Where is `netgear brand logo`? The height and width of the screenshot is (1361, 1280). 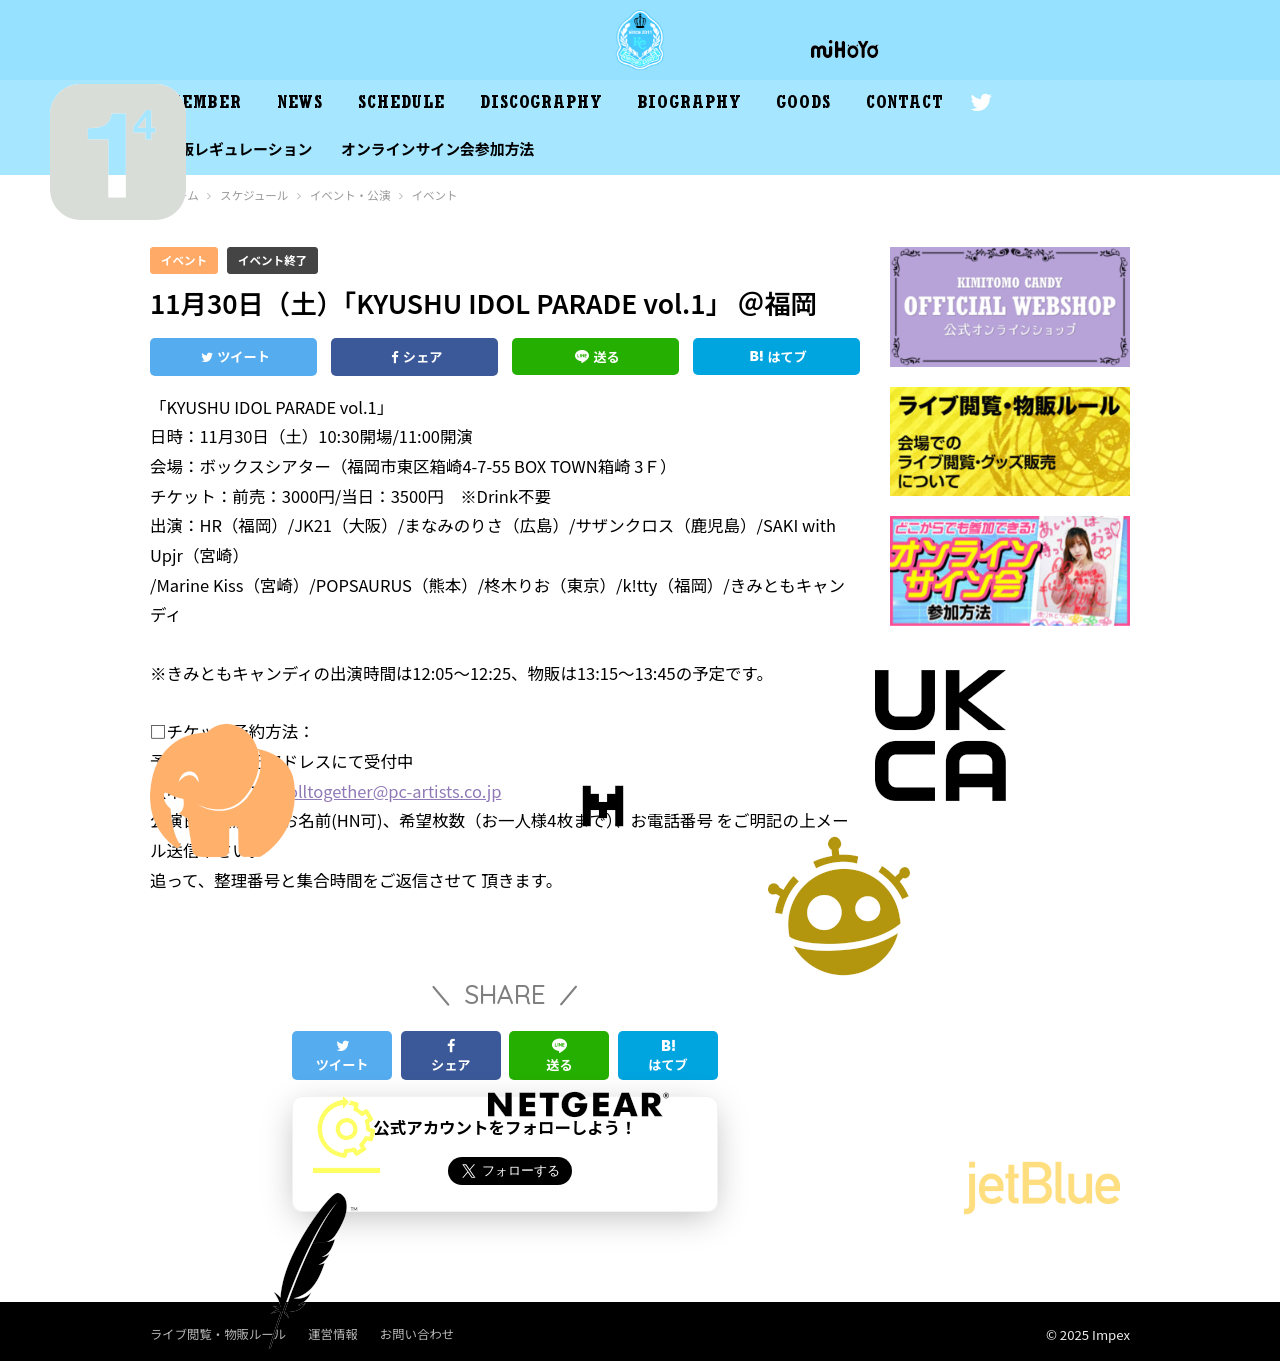 netgear brand logo is located at coordinates (578, 1104).